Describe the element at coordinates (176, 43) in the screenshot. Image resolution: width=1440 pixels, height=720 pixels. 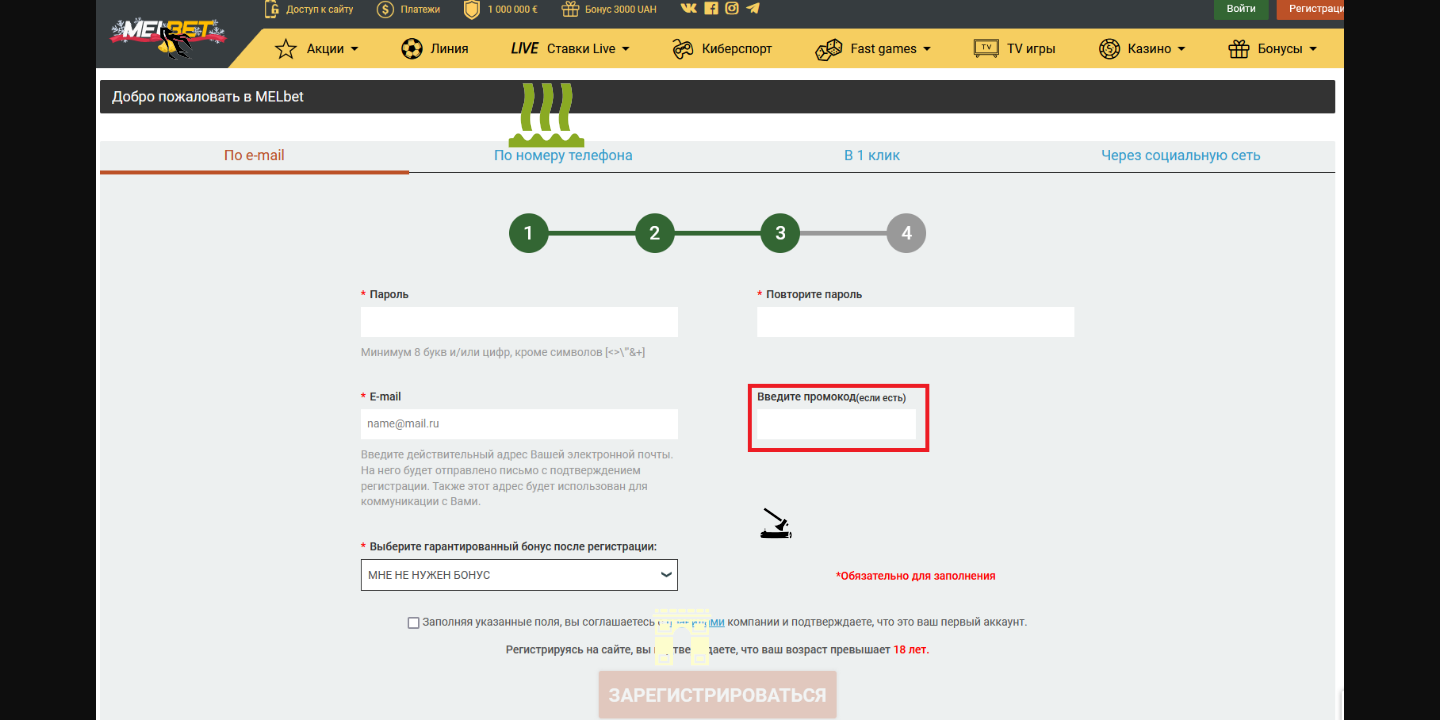
I see `a plant root or organic growth element` at that location.